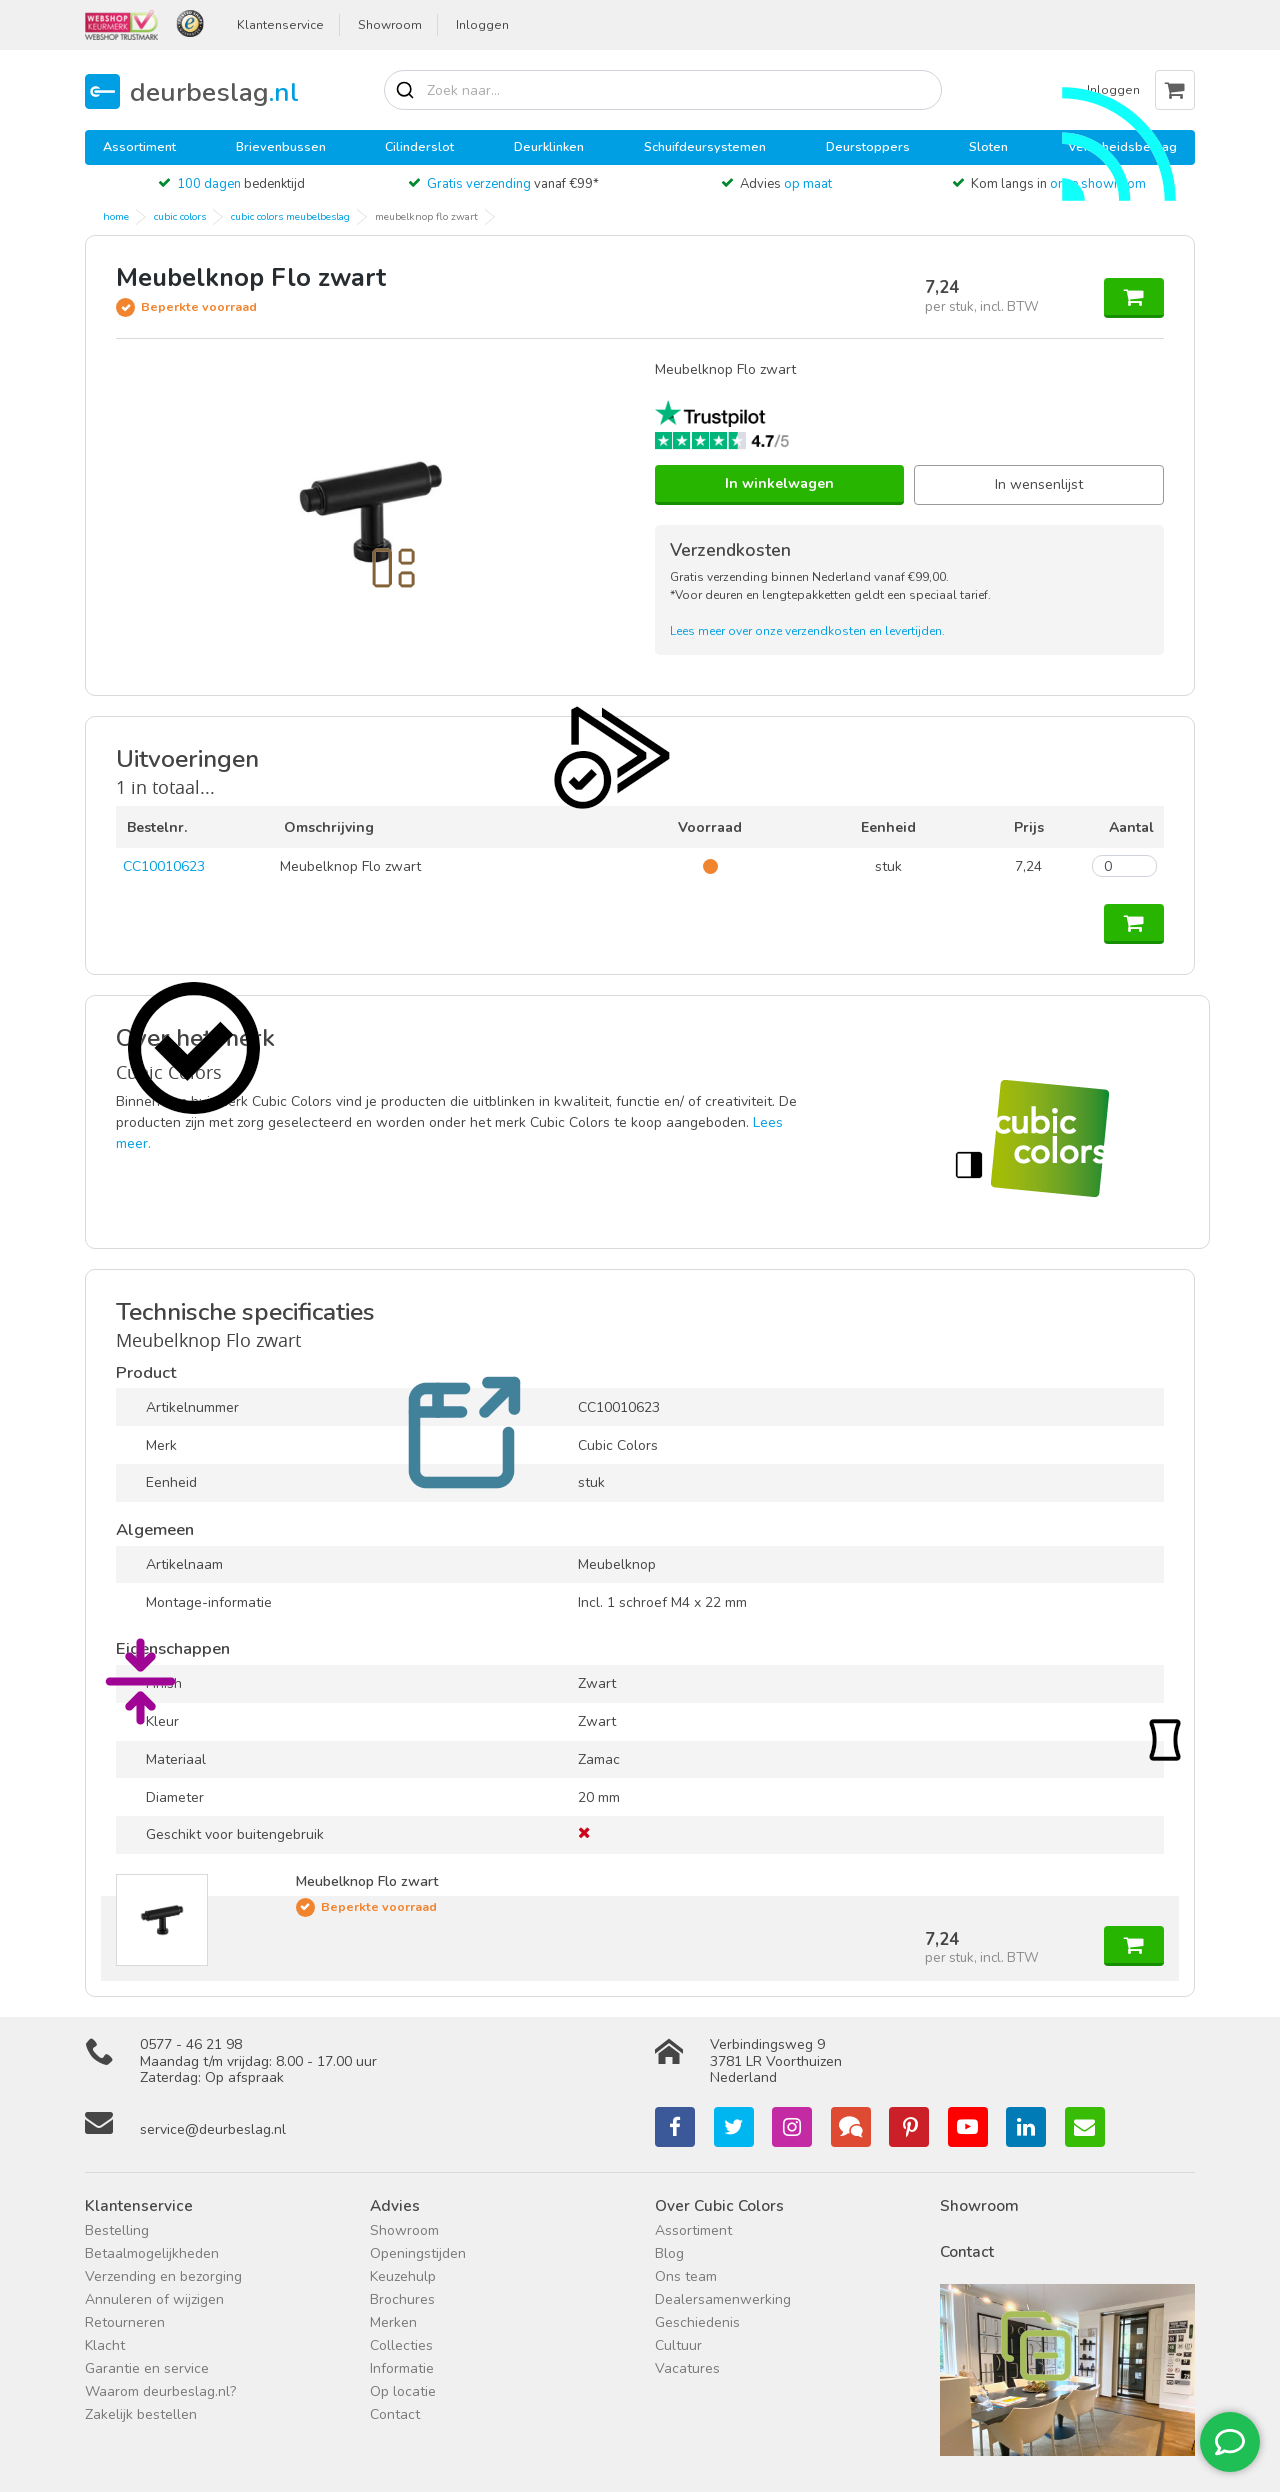 The height and width of the screenshot is (2492, 1280). What do you see at coordinates (613, 752) in the screenshot?
I see `run all tests with code coverage` at bounding box center [613, 752].